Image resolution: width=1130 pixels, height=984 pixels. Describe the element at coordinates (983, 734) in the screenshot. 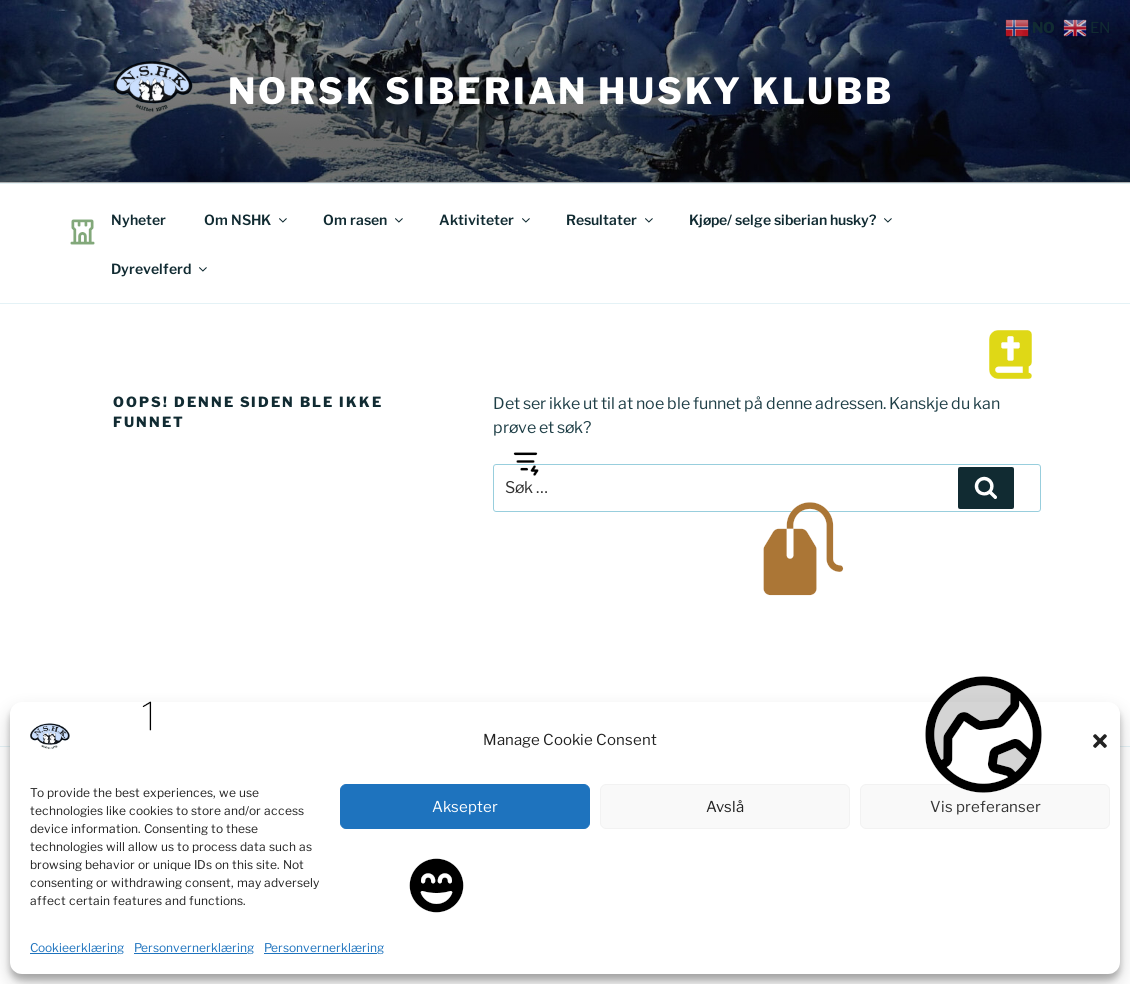

I see `switch to international or global settings` at that location.